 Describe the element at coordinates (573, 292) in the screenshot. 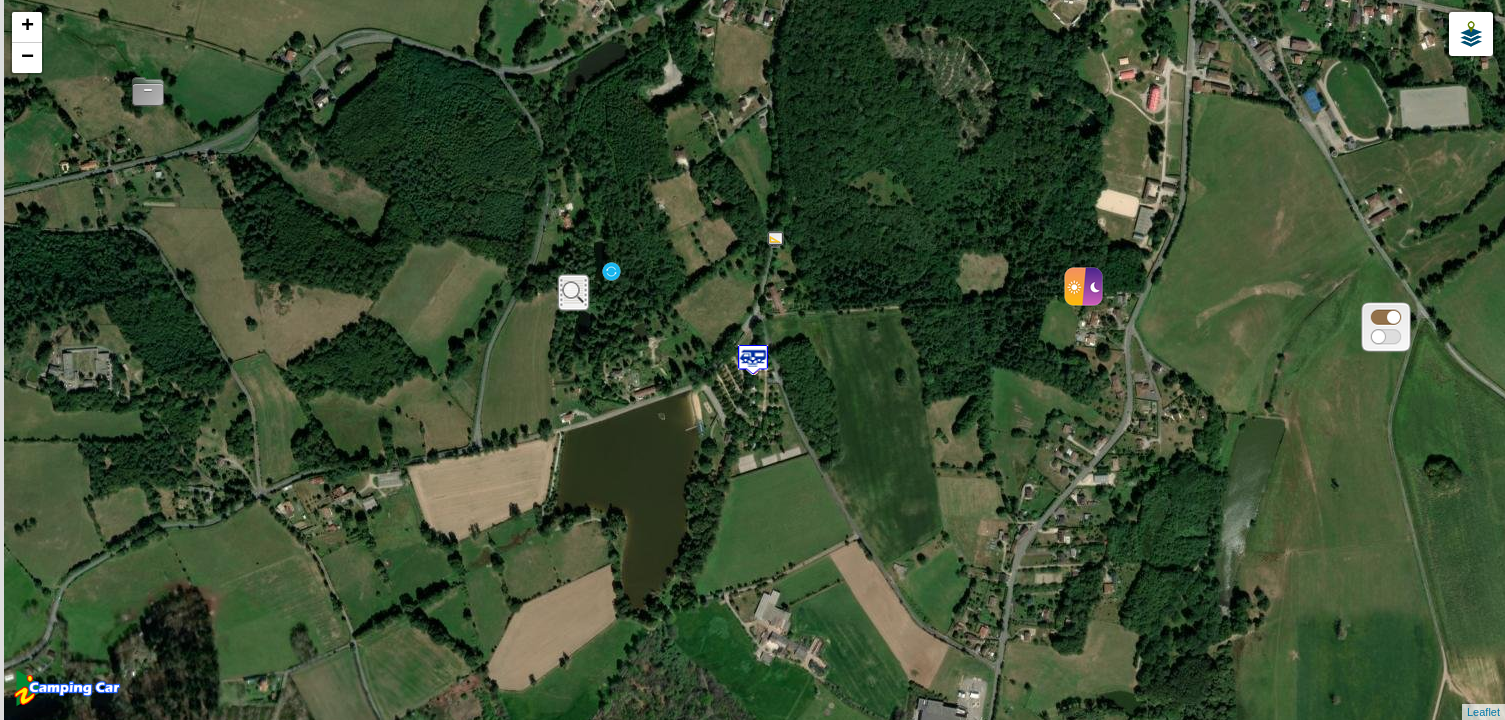

I see `open system log viewer` at that location.